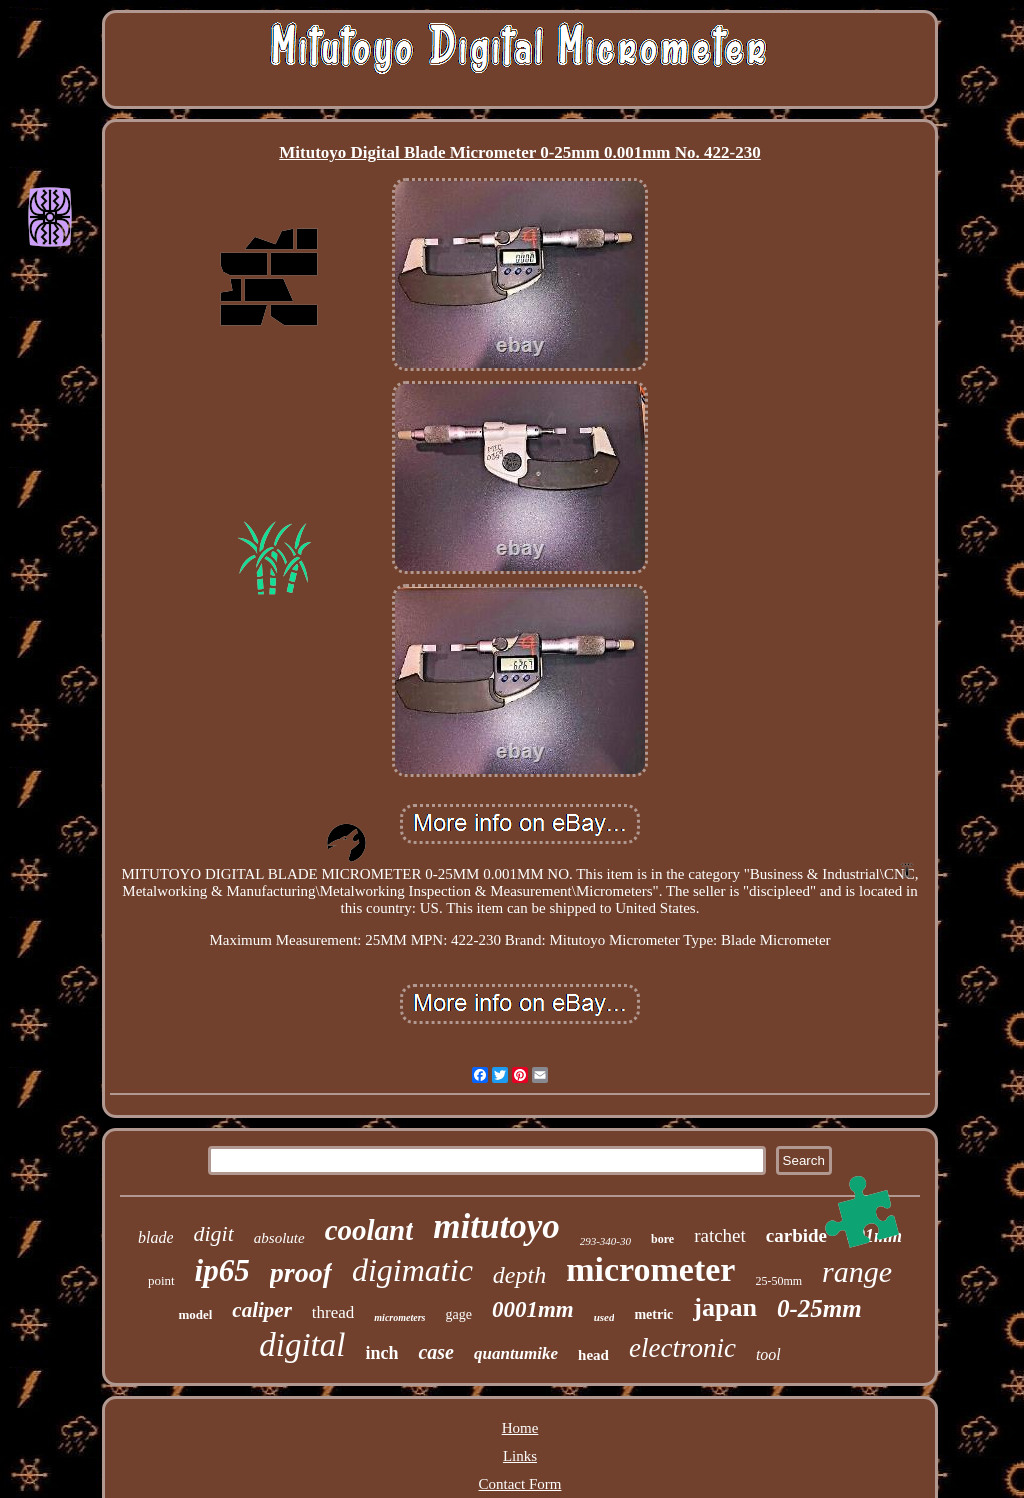  I want to click on access defense or shield abilities in a game, so click(50, 217).